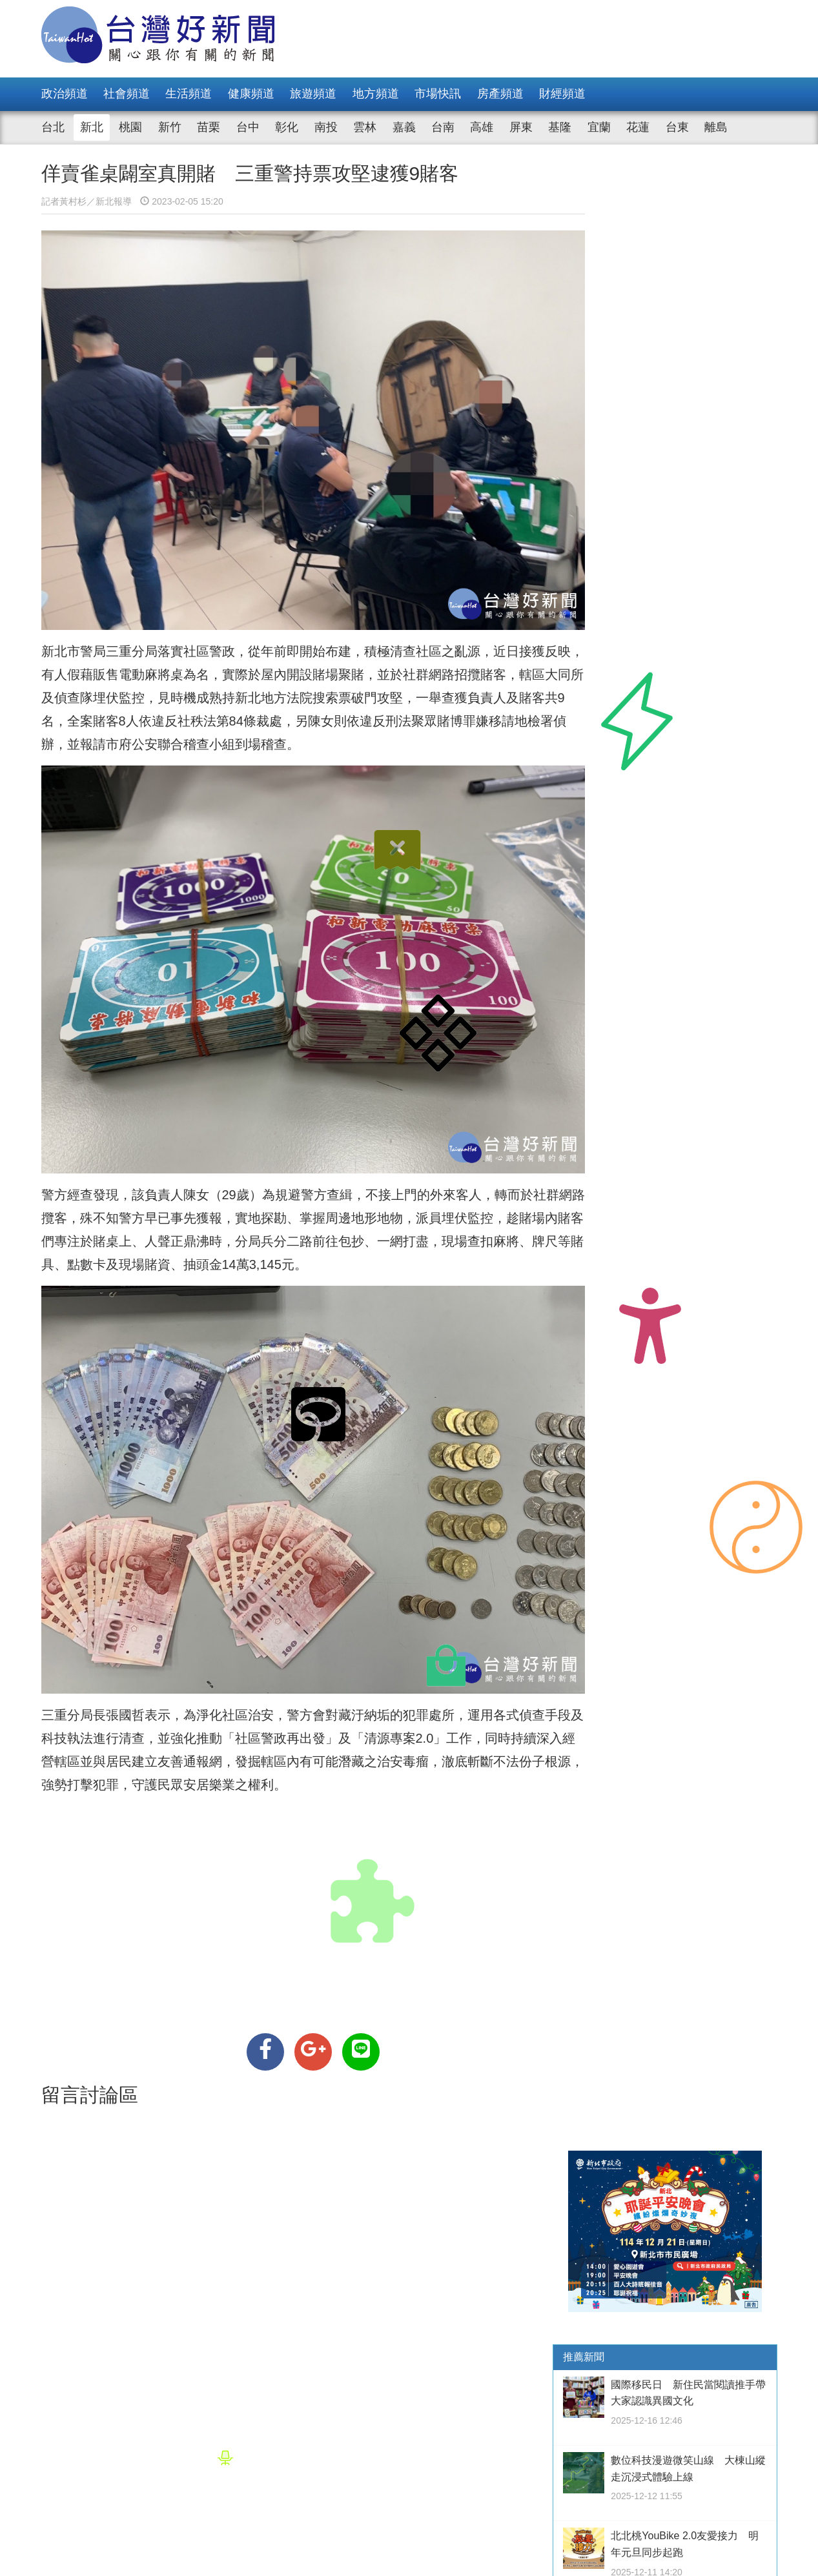 This screenshot has width=818, height=2576. I want to click on access app or feature categories, so click(438, 1033).